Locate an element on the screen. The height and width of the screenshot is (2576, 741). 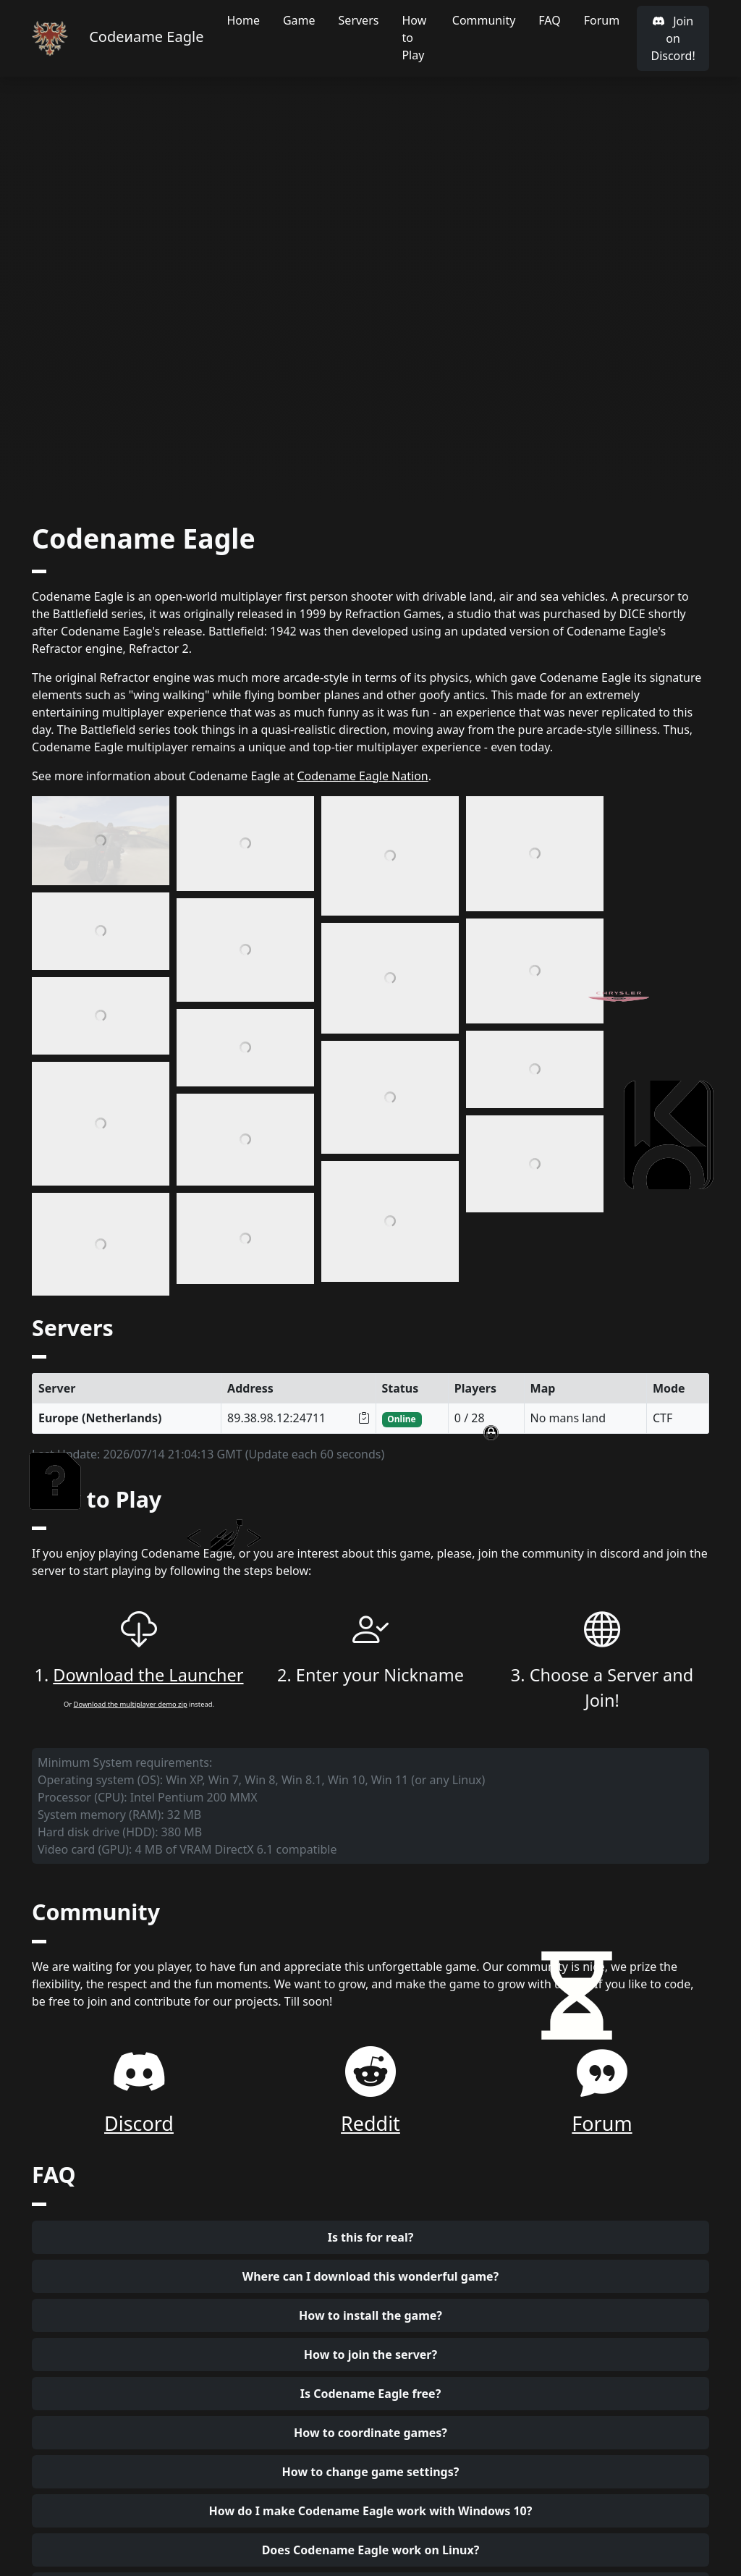
open KOReader e-book application is located at coordinates (669, 1135).